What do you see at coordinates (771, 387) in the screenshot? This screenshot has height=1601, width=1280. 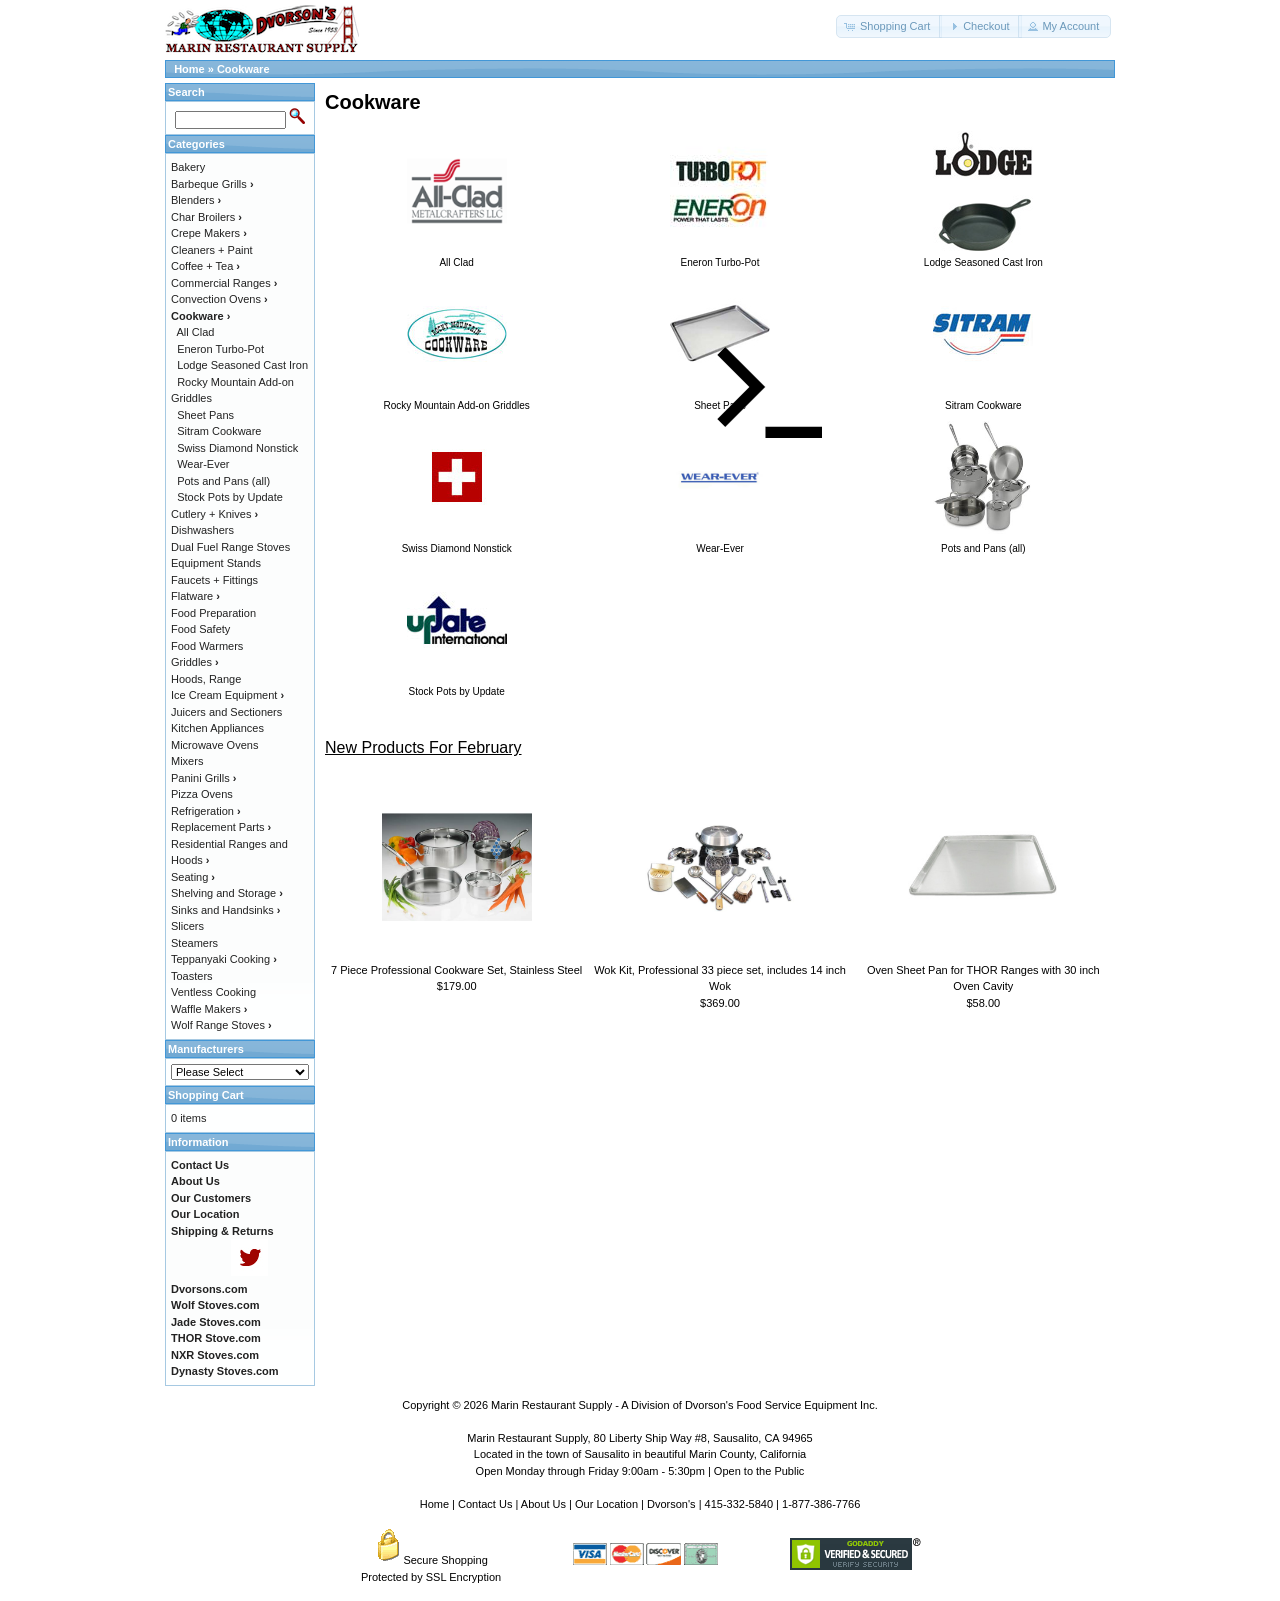 I see `open command line interface` at bounding box center [771, 387].